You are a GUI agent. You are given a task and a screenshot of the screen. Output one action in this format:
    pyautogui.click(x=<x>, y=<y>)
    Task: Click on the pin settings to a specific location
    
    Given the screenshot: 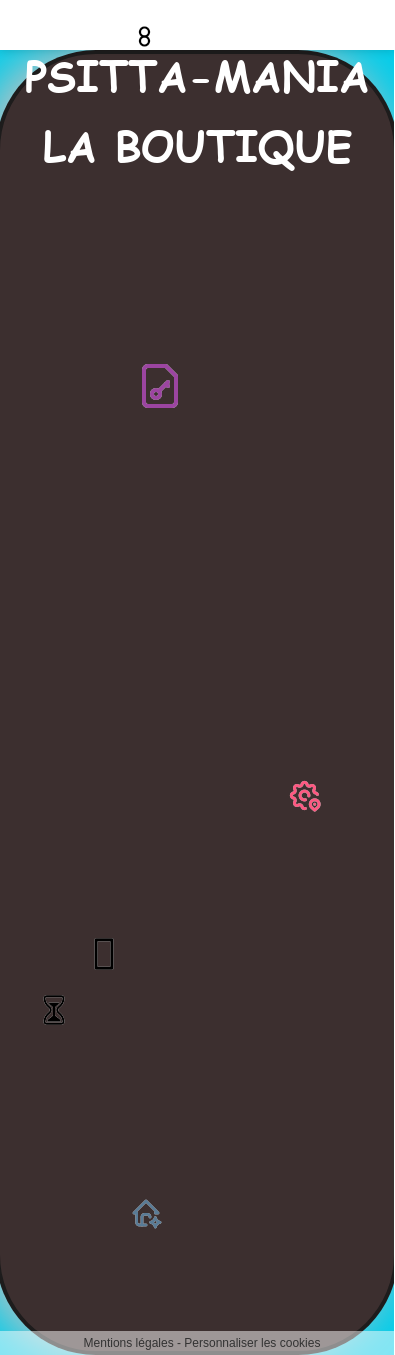 What is the action you would take?
    pyautogui.click(x=304, y=795)
    